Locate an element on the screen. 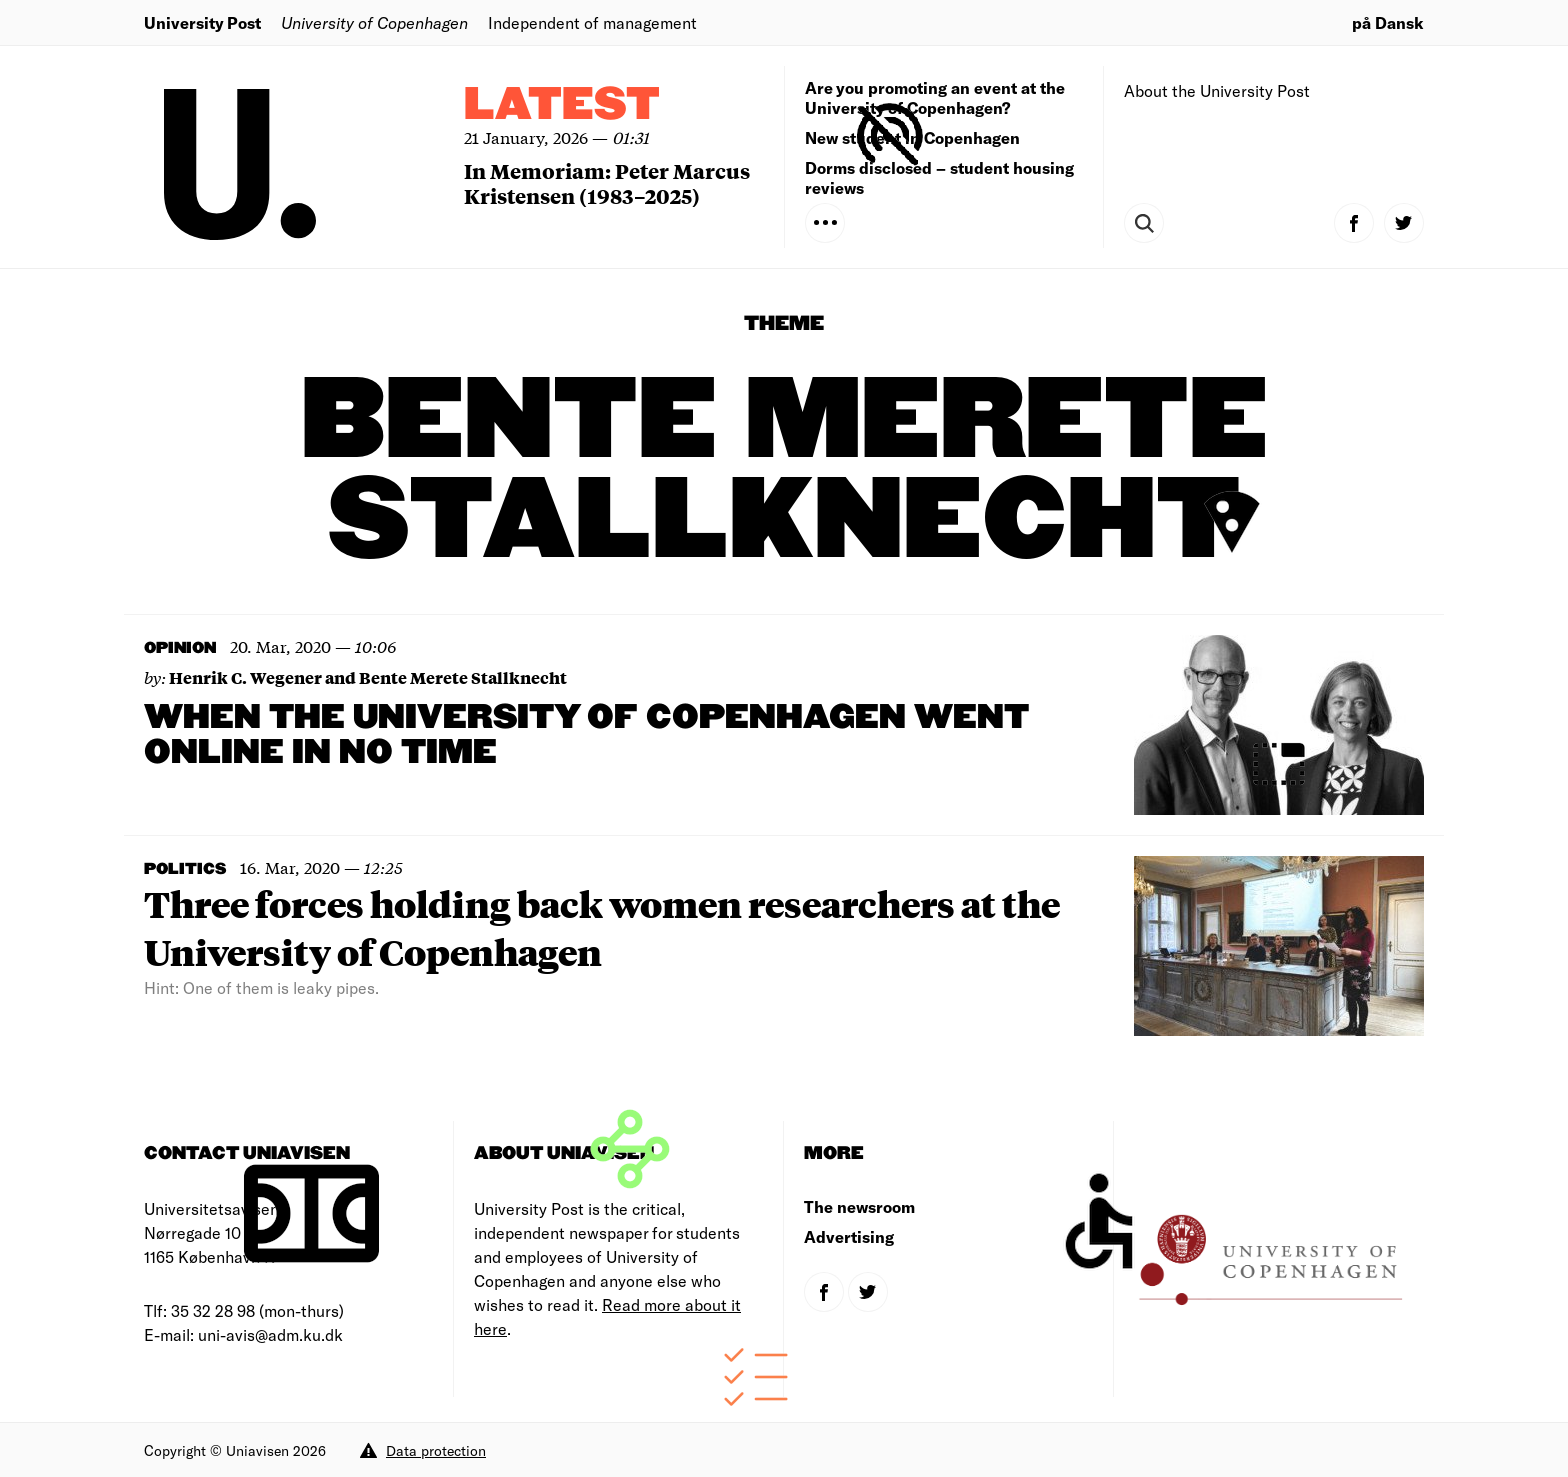 The width and height of the screenshot is (1568, 1477). view route waypoints or path nodes is located at coordinates (630, 1149).